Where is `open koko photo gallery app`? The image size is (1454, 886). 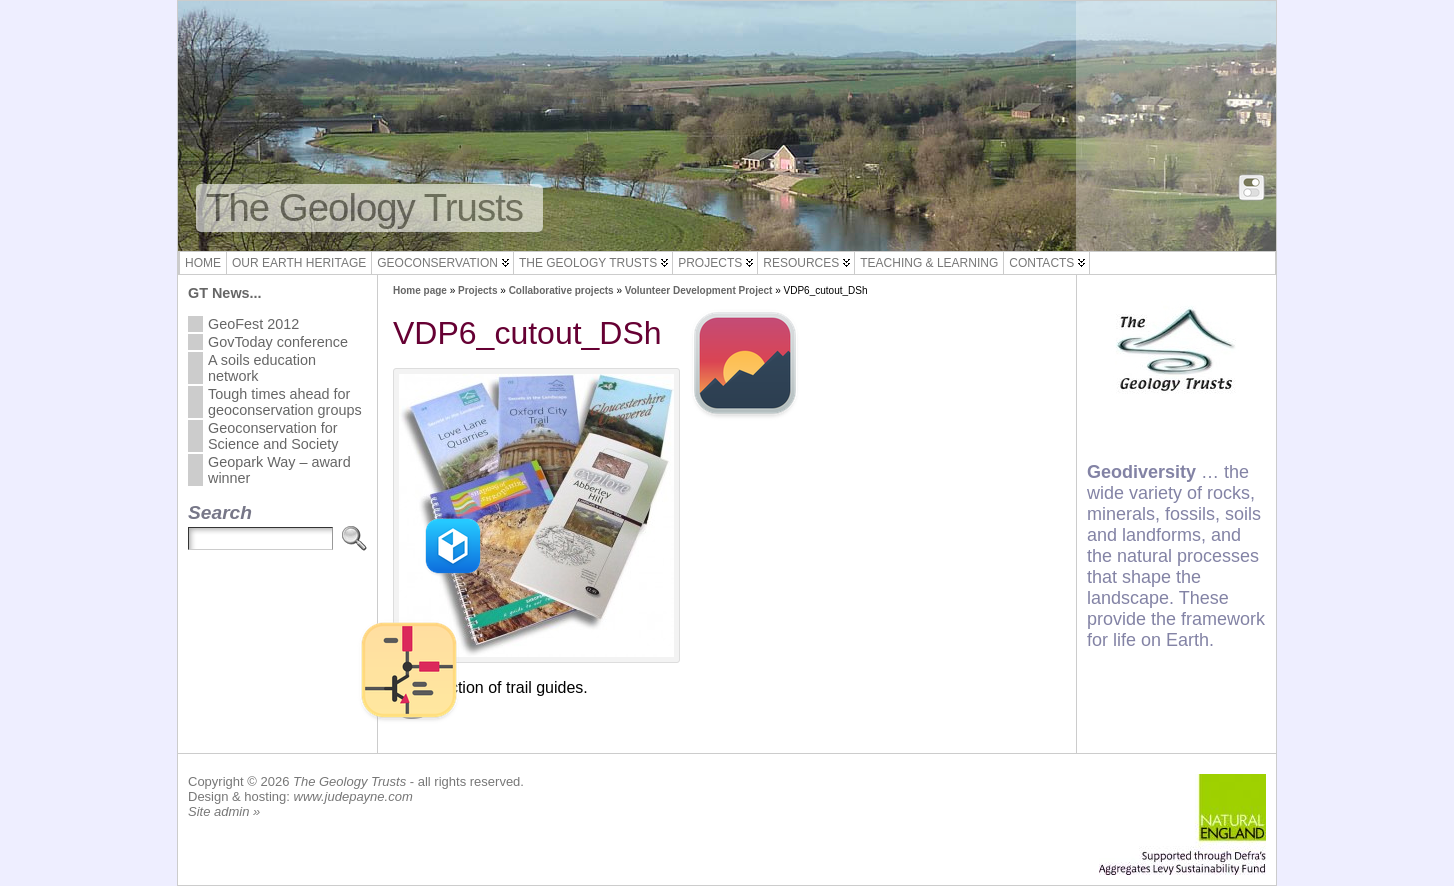
open koko photo gallery app is located at coordinates (745, 363).